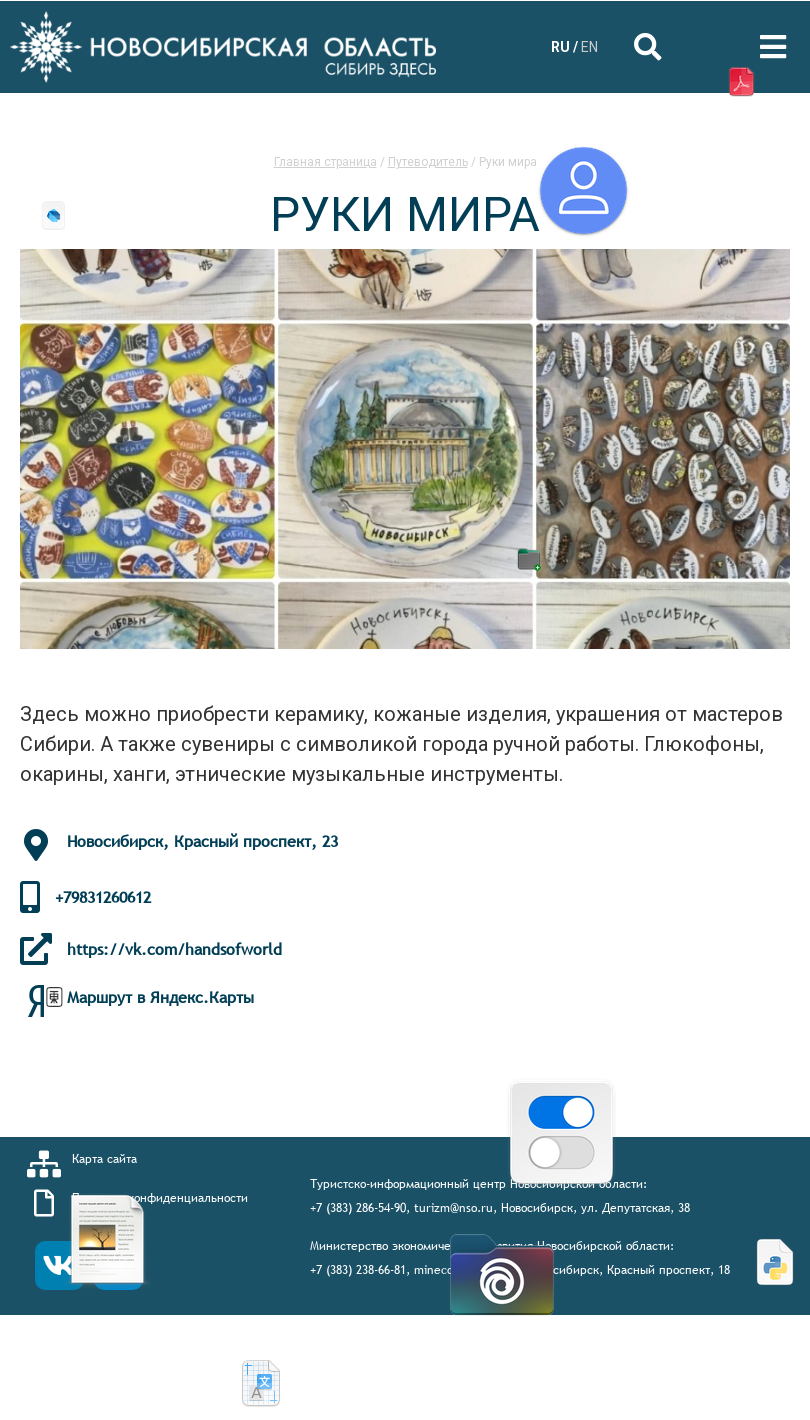 The width and height of the screenshot is (810, 1420). What do you see at coordinates (529, 559) in the screenshot?
I see `create a new folder` at bounding box center [529, 559].